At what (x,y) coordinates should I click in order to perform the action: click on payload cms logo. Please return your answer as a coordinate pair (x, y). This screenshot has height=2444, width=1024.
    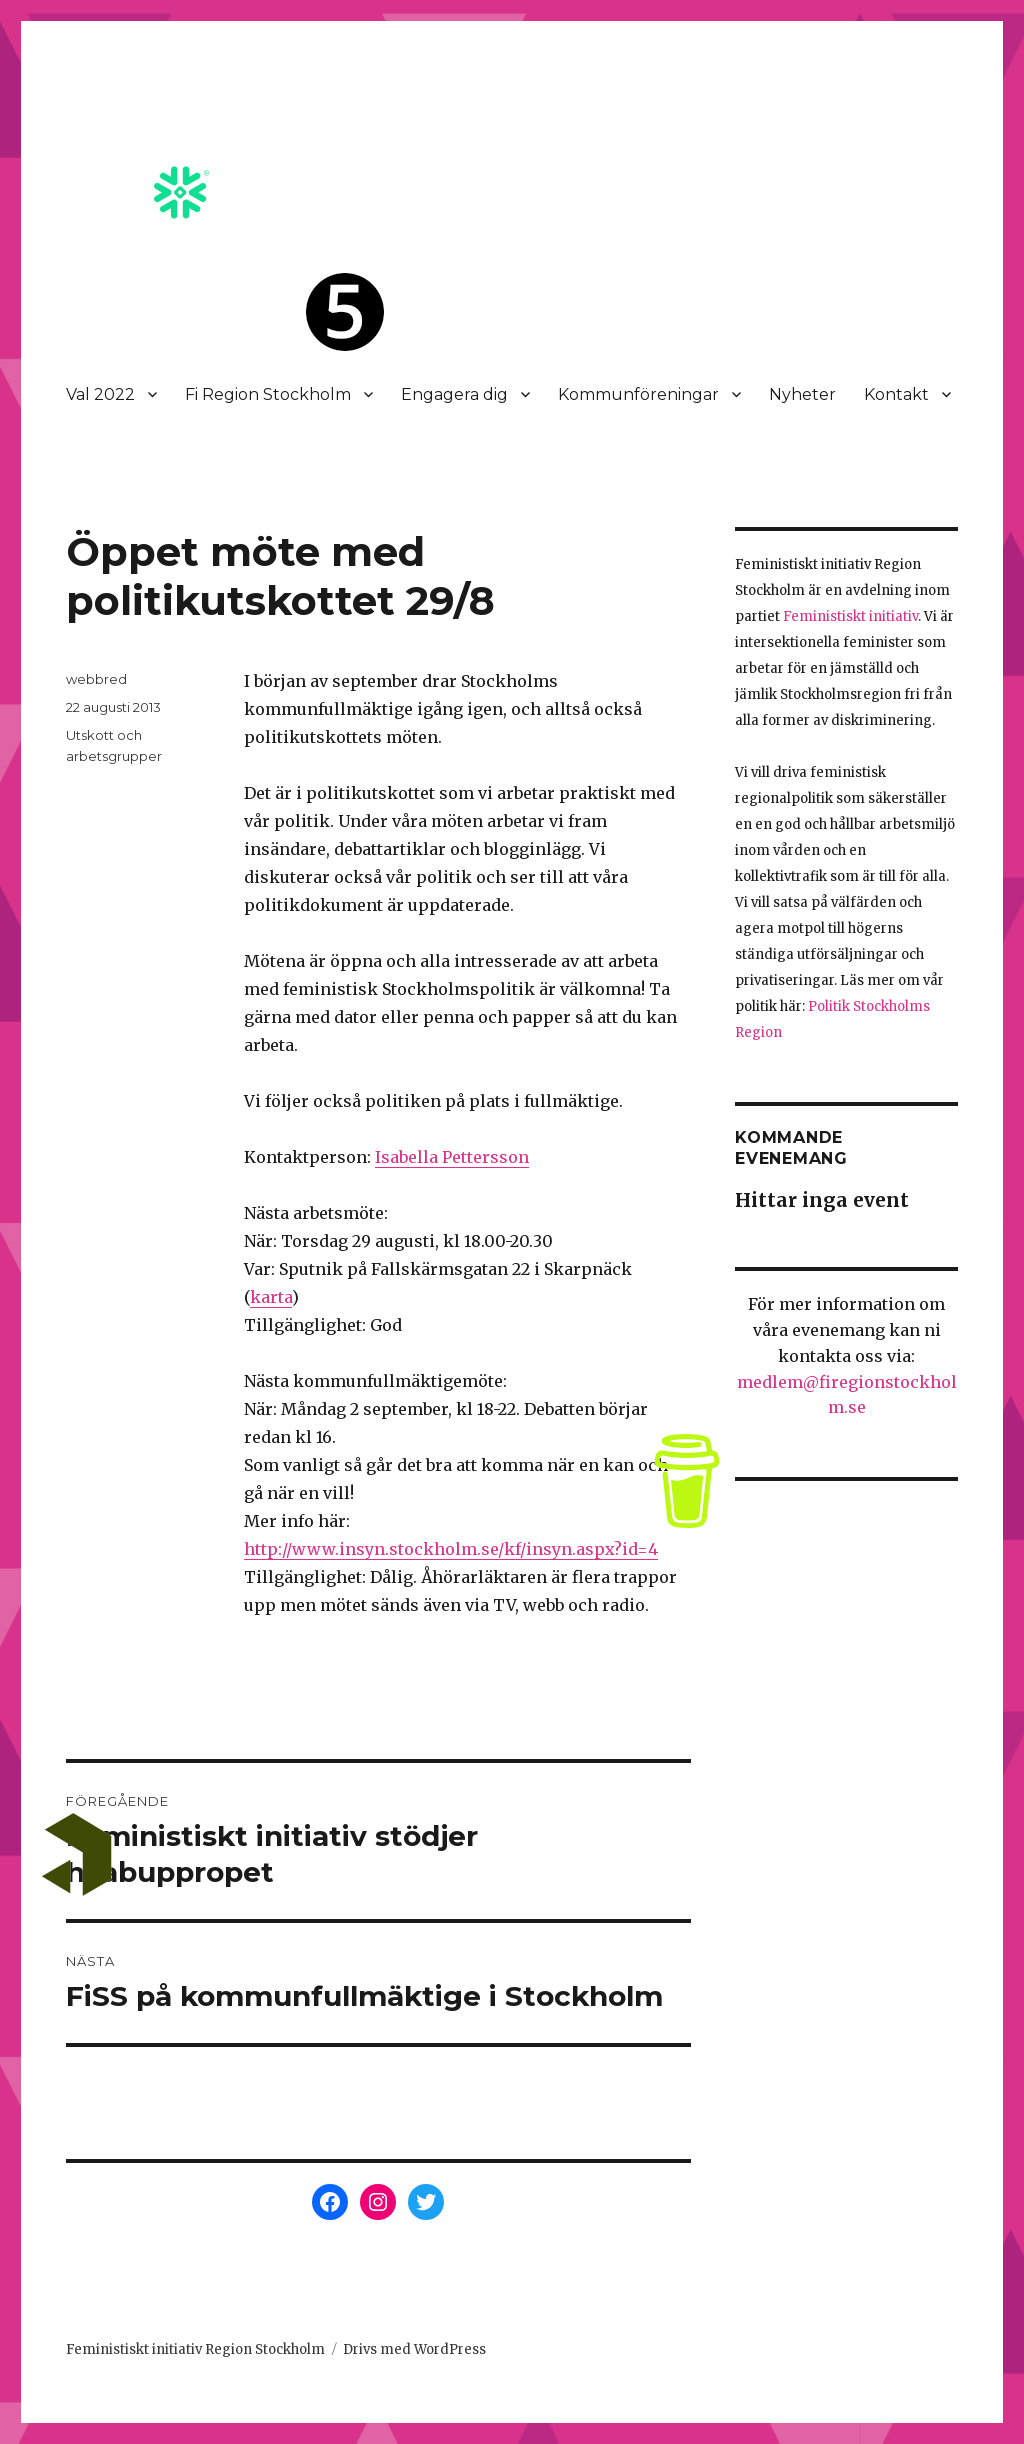
    Looking at the image, I should click on (76, 1854).